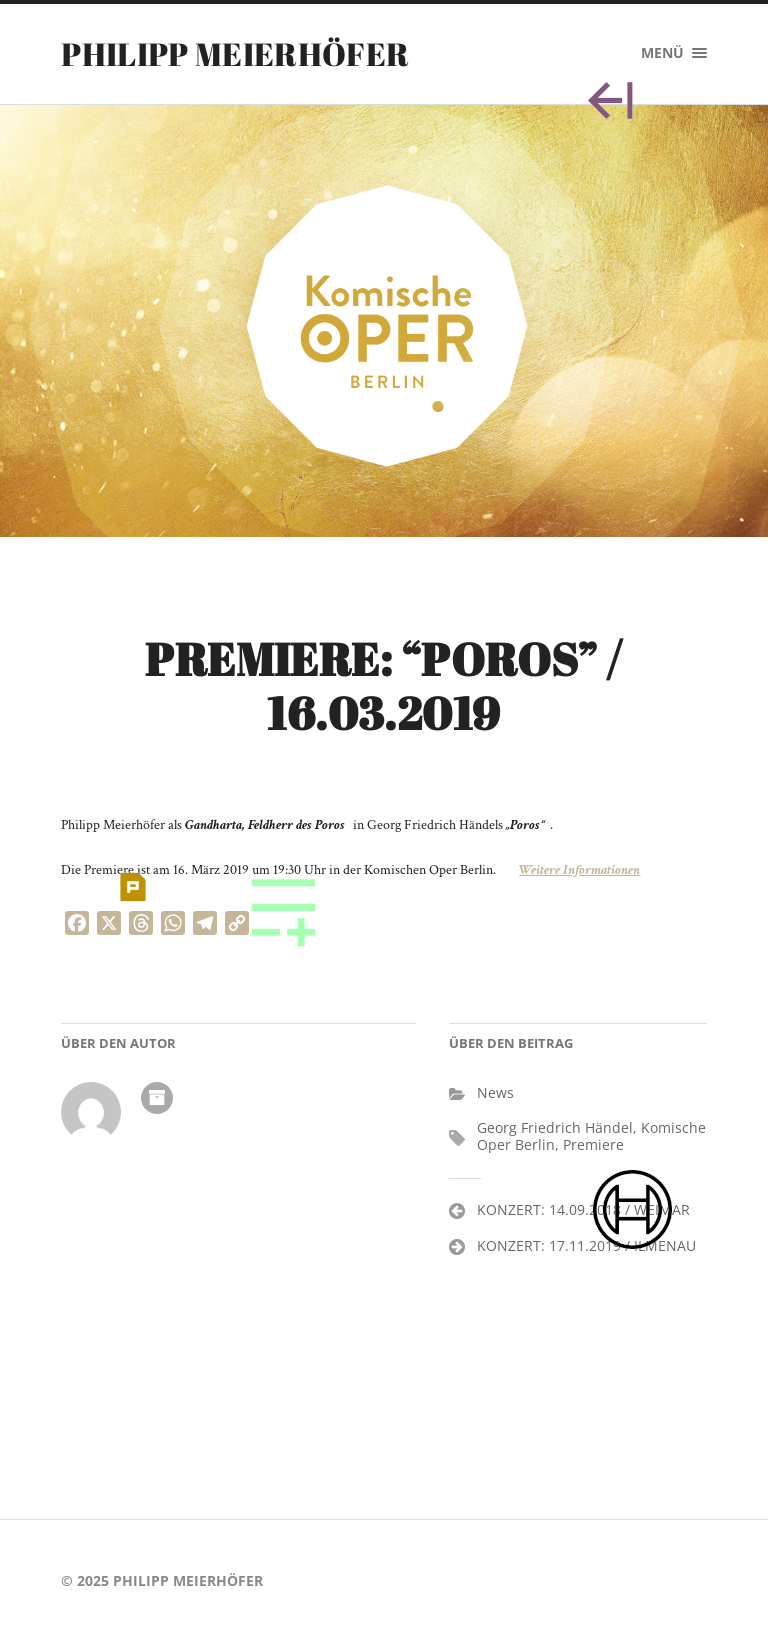 Image resolution: width=768 pixels, height=1641 pixels. What do you see at coordinates (632, 1209) in the screenshot?
I see `bosch brand or product identifier` at bounding box center [632, 1209].